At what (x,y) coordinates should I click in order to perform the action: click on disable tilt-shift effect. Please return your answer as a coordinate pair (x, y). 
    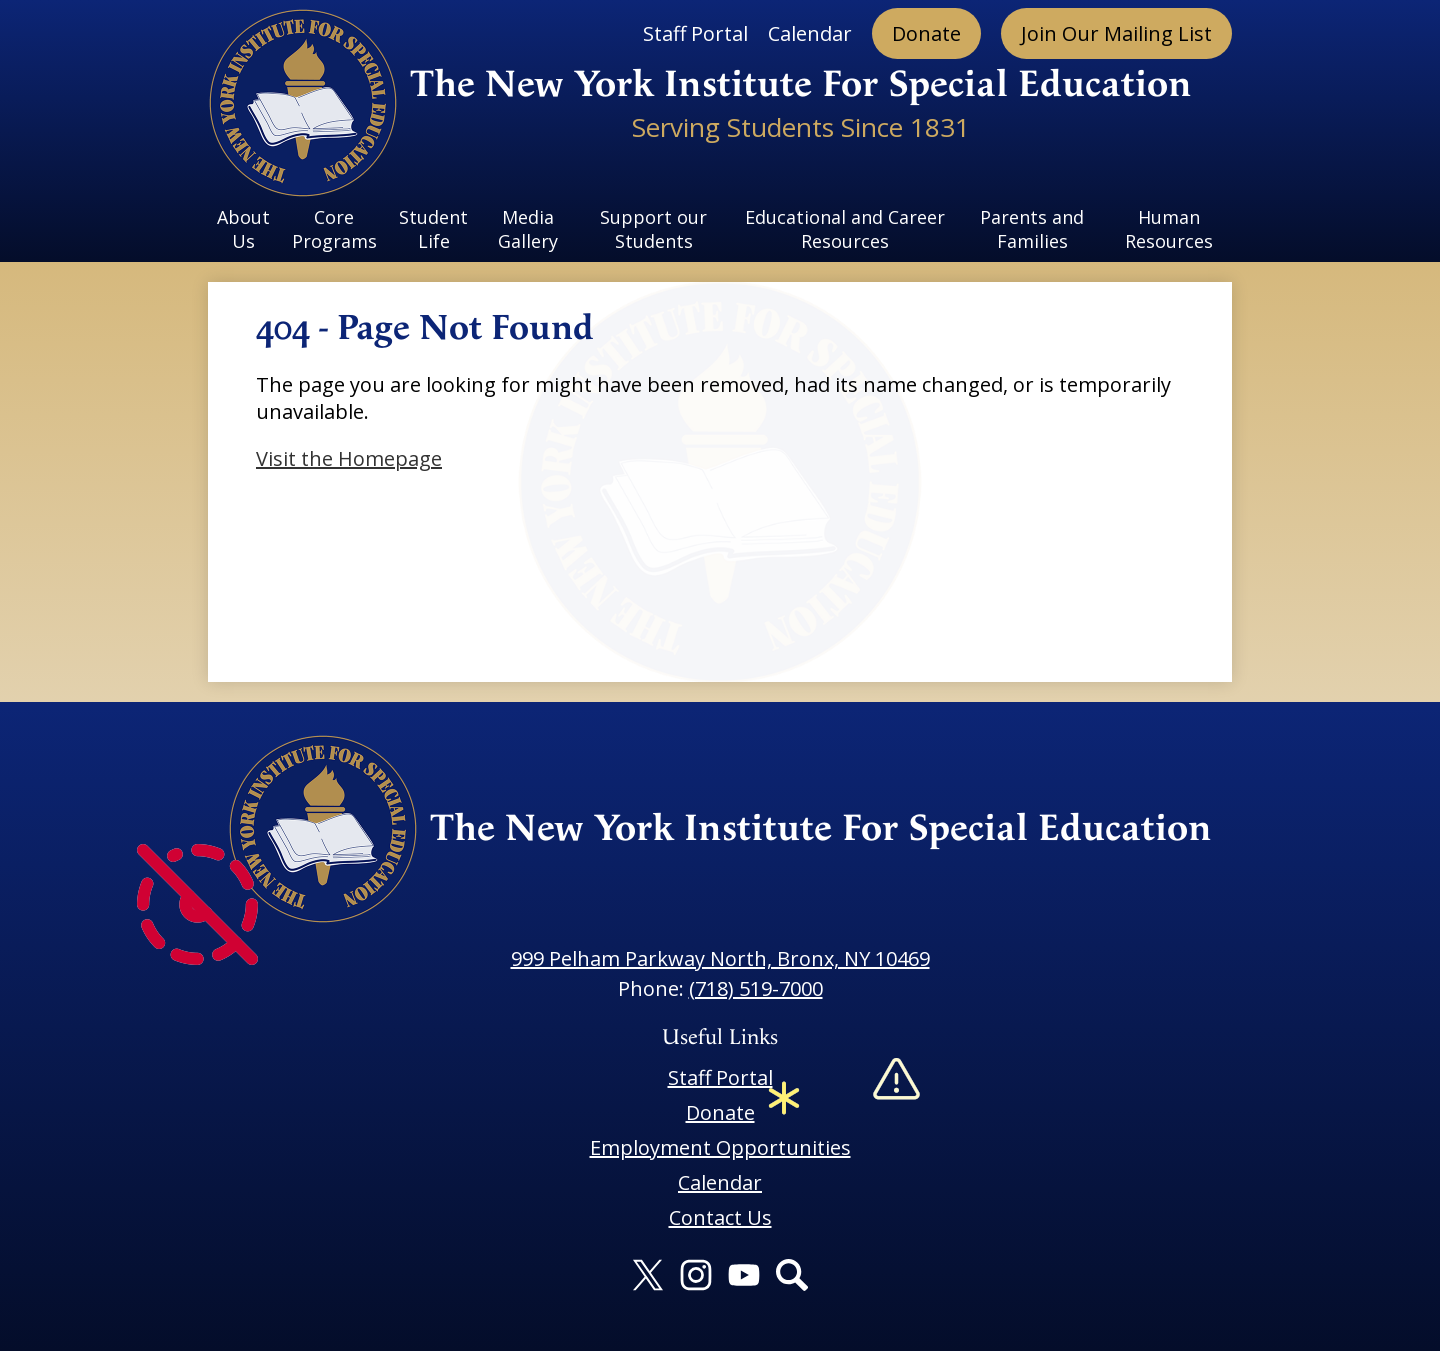
    Looking at the image, I should click on (197, 904).